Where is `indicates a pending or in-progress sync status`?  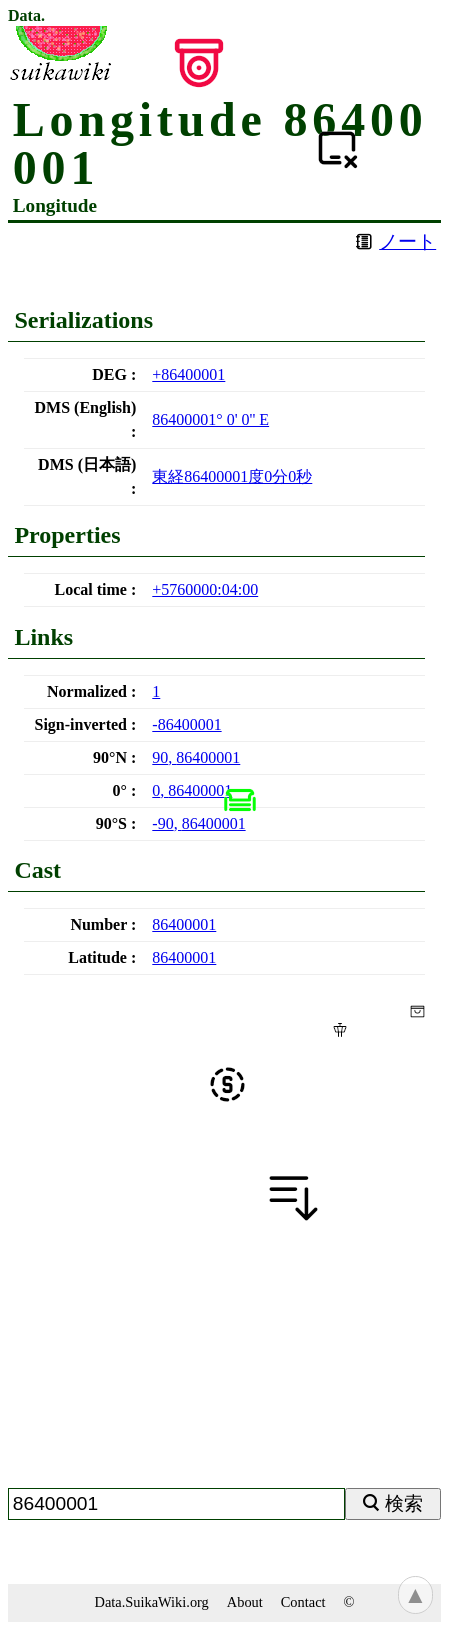
indicates a pending or in-progress sync status is located at coordinates (227, 1084).